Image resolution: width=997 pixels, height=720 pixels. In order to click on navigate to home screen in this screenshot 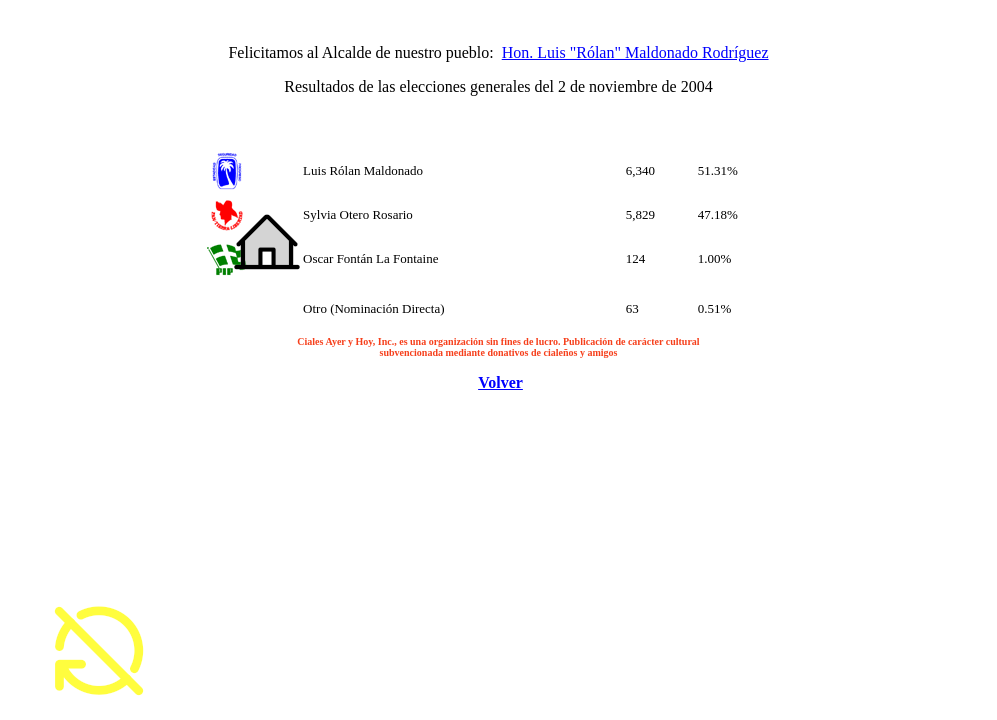, I will do `click(267, 243)`.